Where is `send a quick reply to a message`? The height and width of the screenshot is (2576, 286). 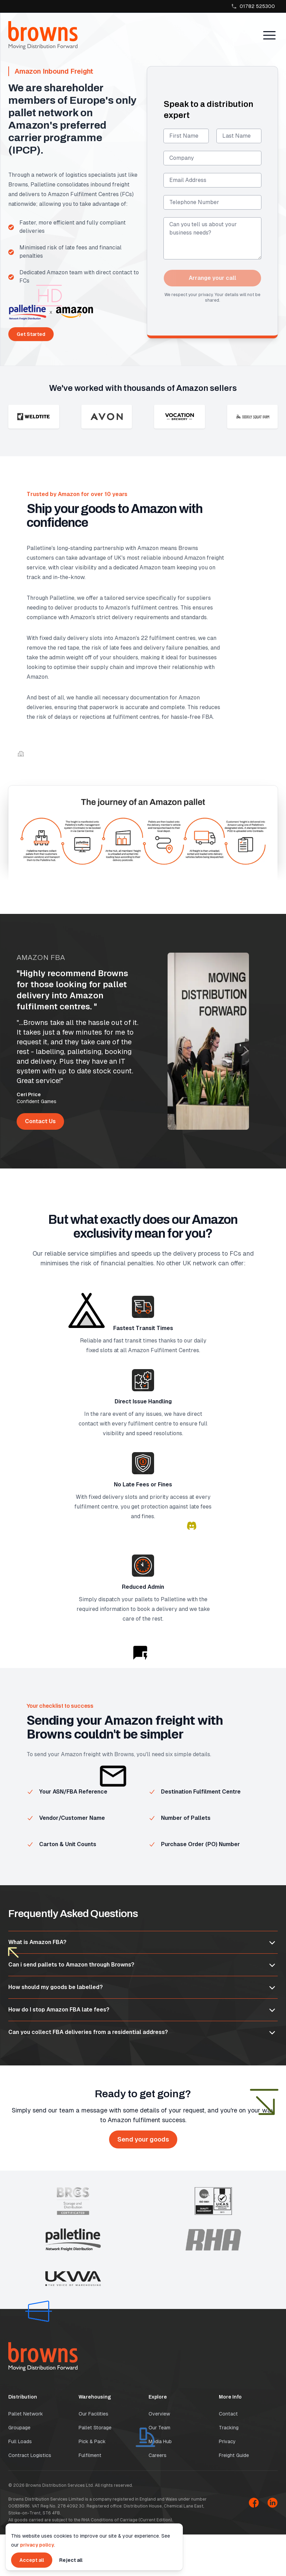 send a quick reply to a message is located at coordinates (140, 1653).